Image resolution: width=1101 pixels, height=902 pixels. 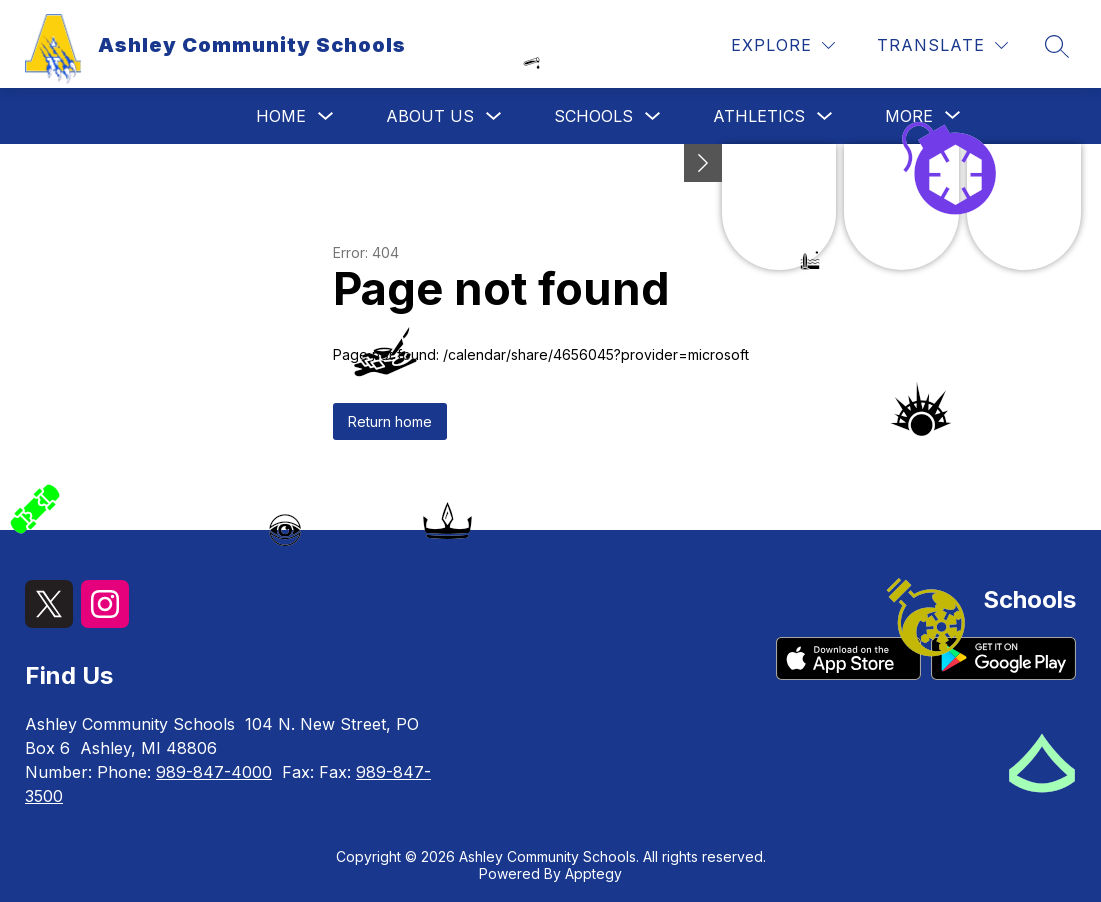 What do you see at coordinates (1042, 763) in the screenshot?
I see `indicates private first class military rank` at bounding box center [1042, 763].